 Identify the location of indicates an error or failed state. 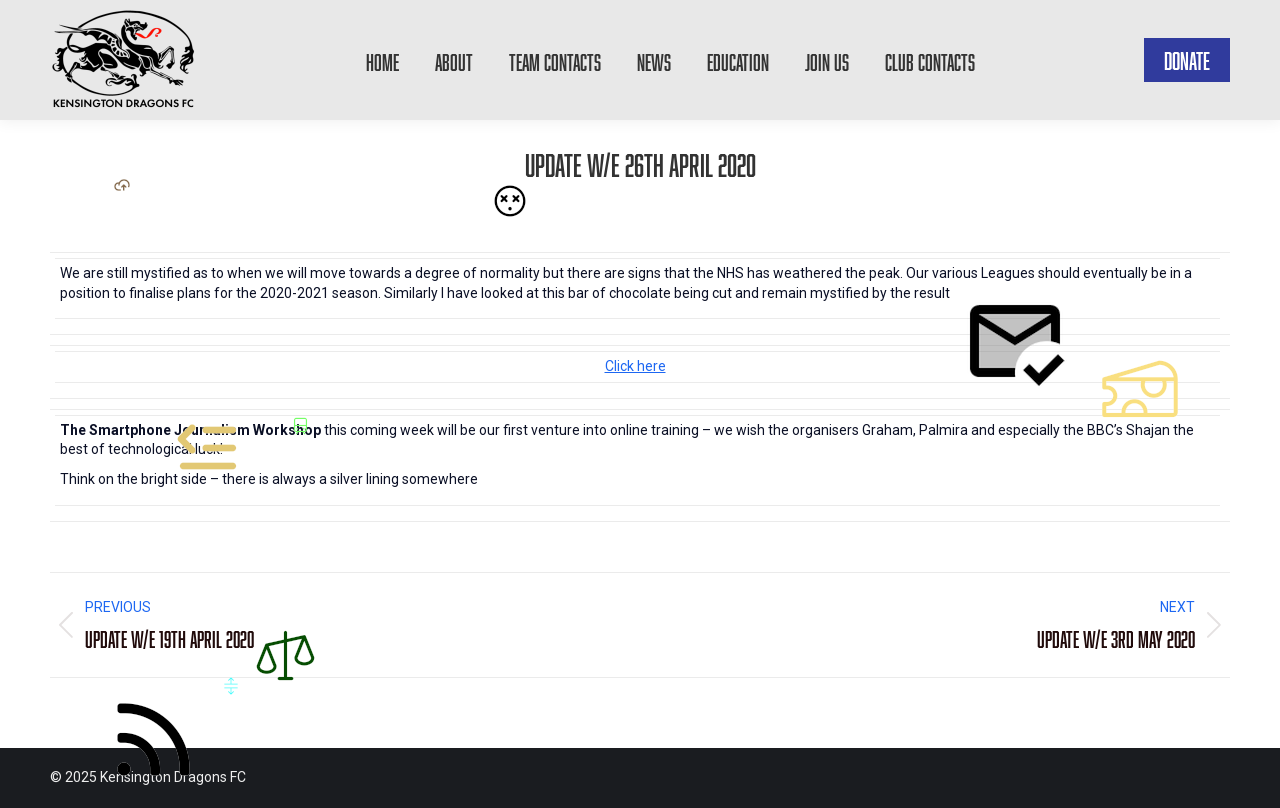
(510, 201).